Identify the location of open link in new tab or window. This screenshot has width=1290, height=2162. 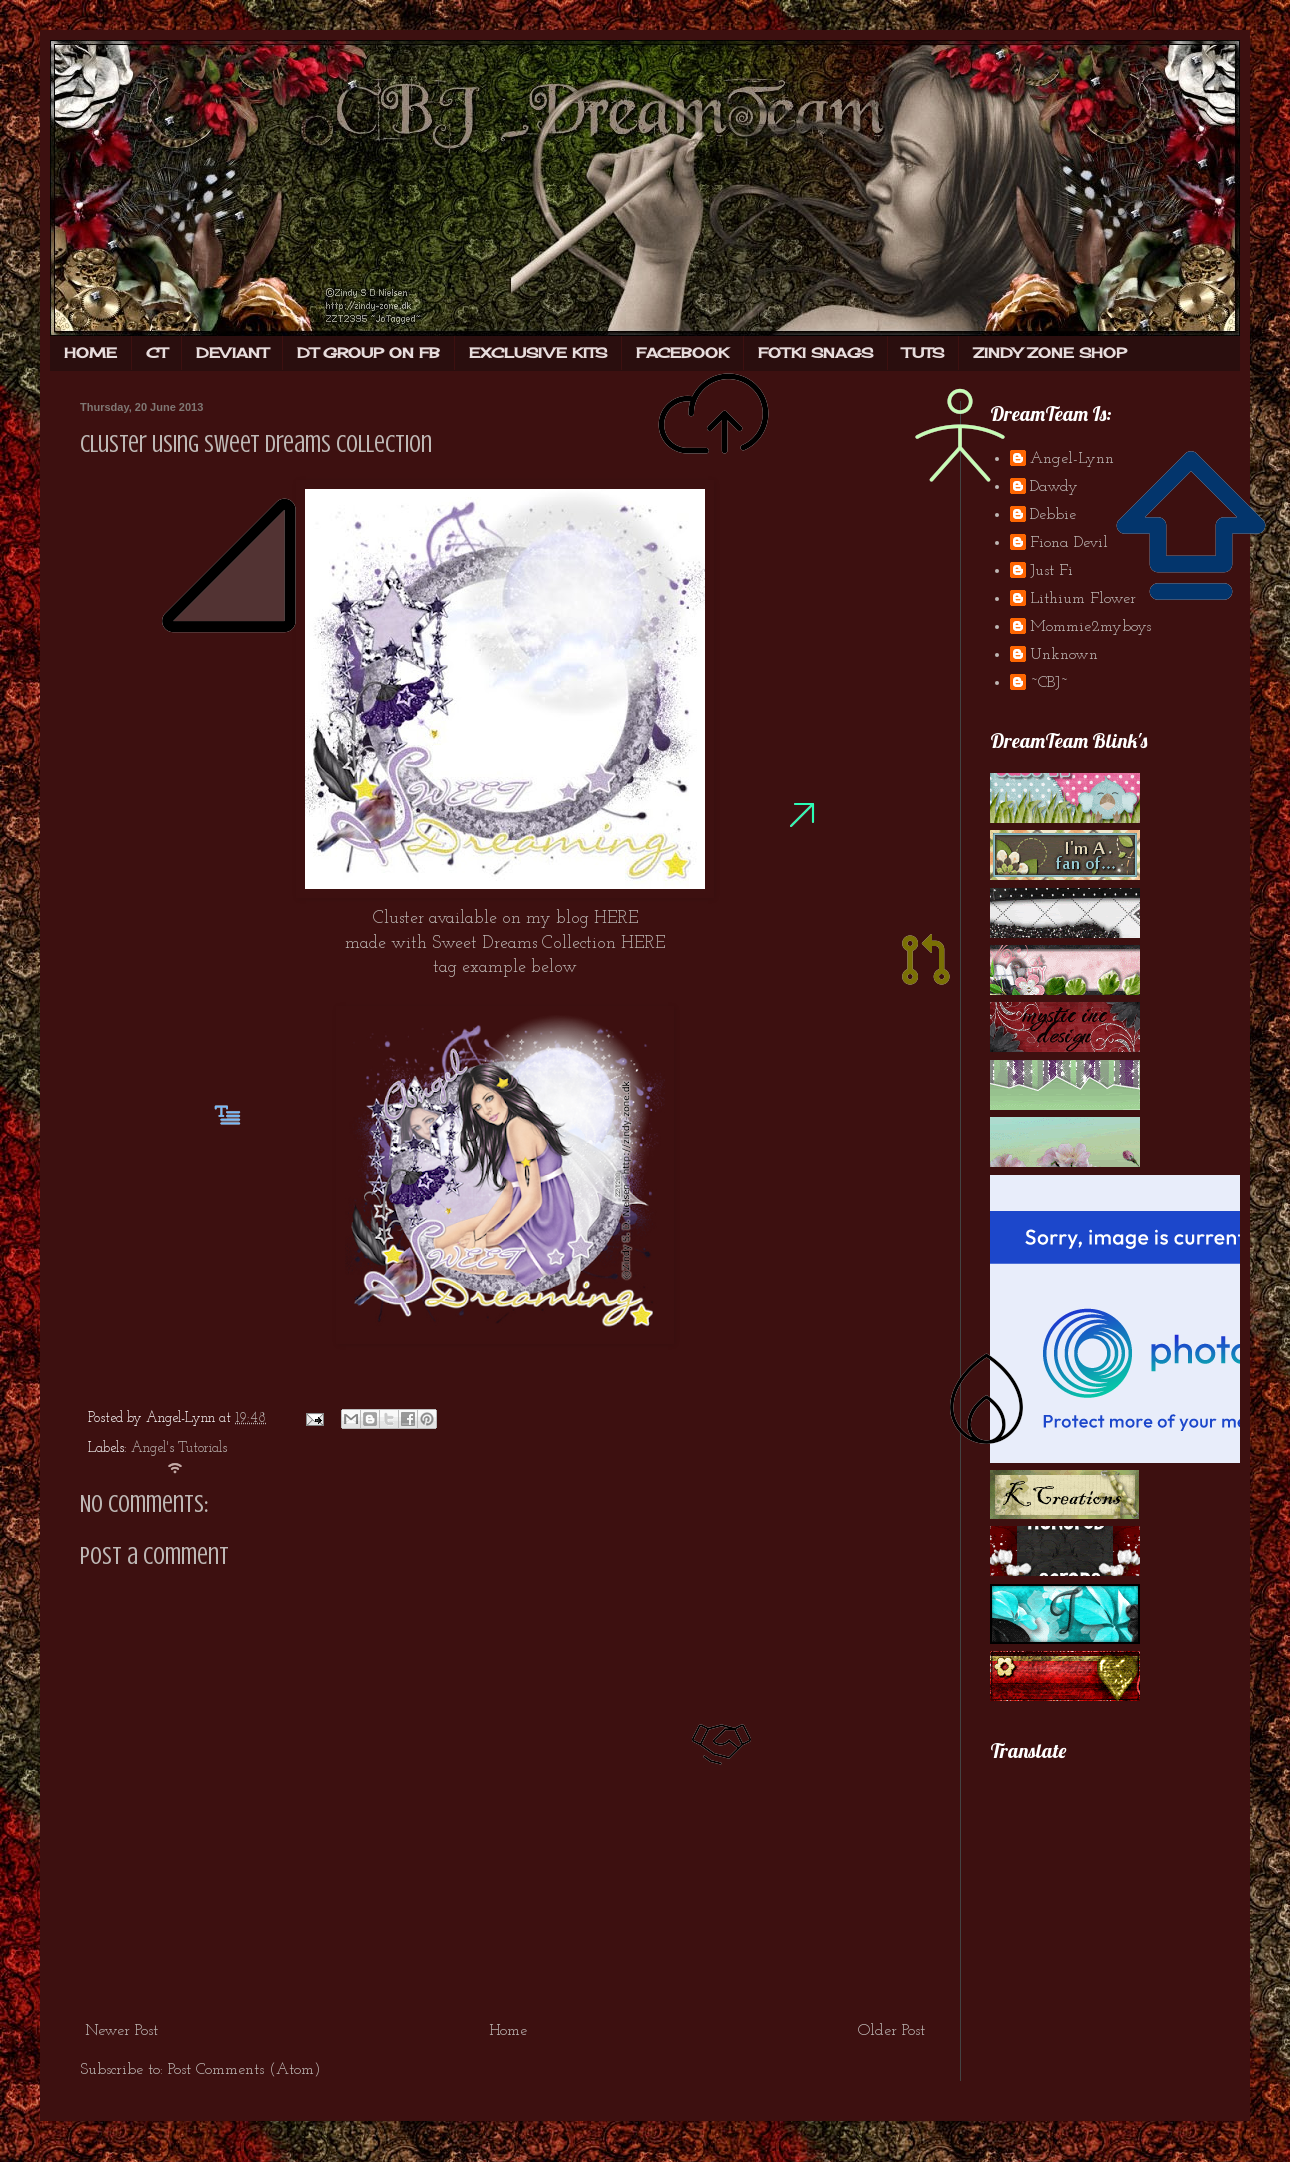
(802, 815).